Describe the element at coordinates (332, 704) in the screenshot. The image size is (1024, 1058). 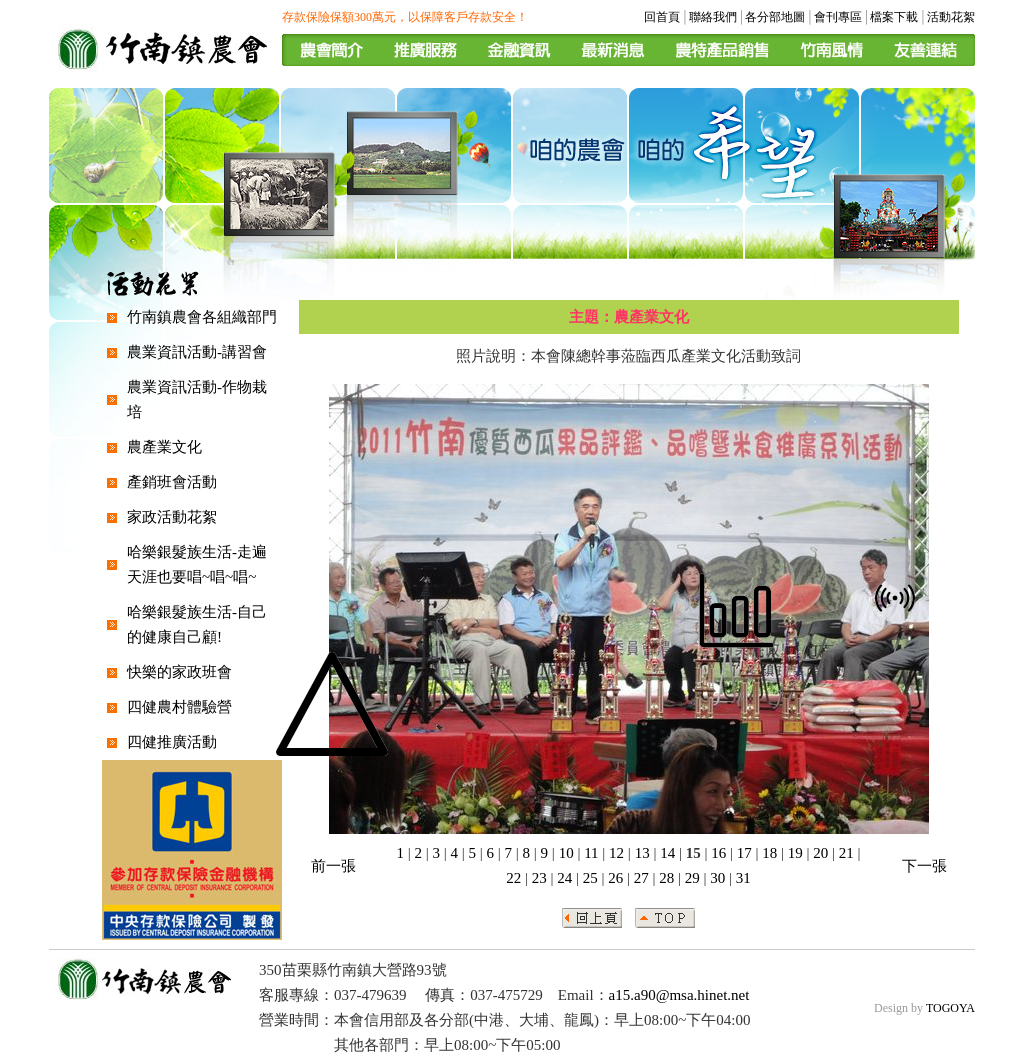
I see `indicates a warning or caution state` at that location.